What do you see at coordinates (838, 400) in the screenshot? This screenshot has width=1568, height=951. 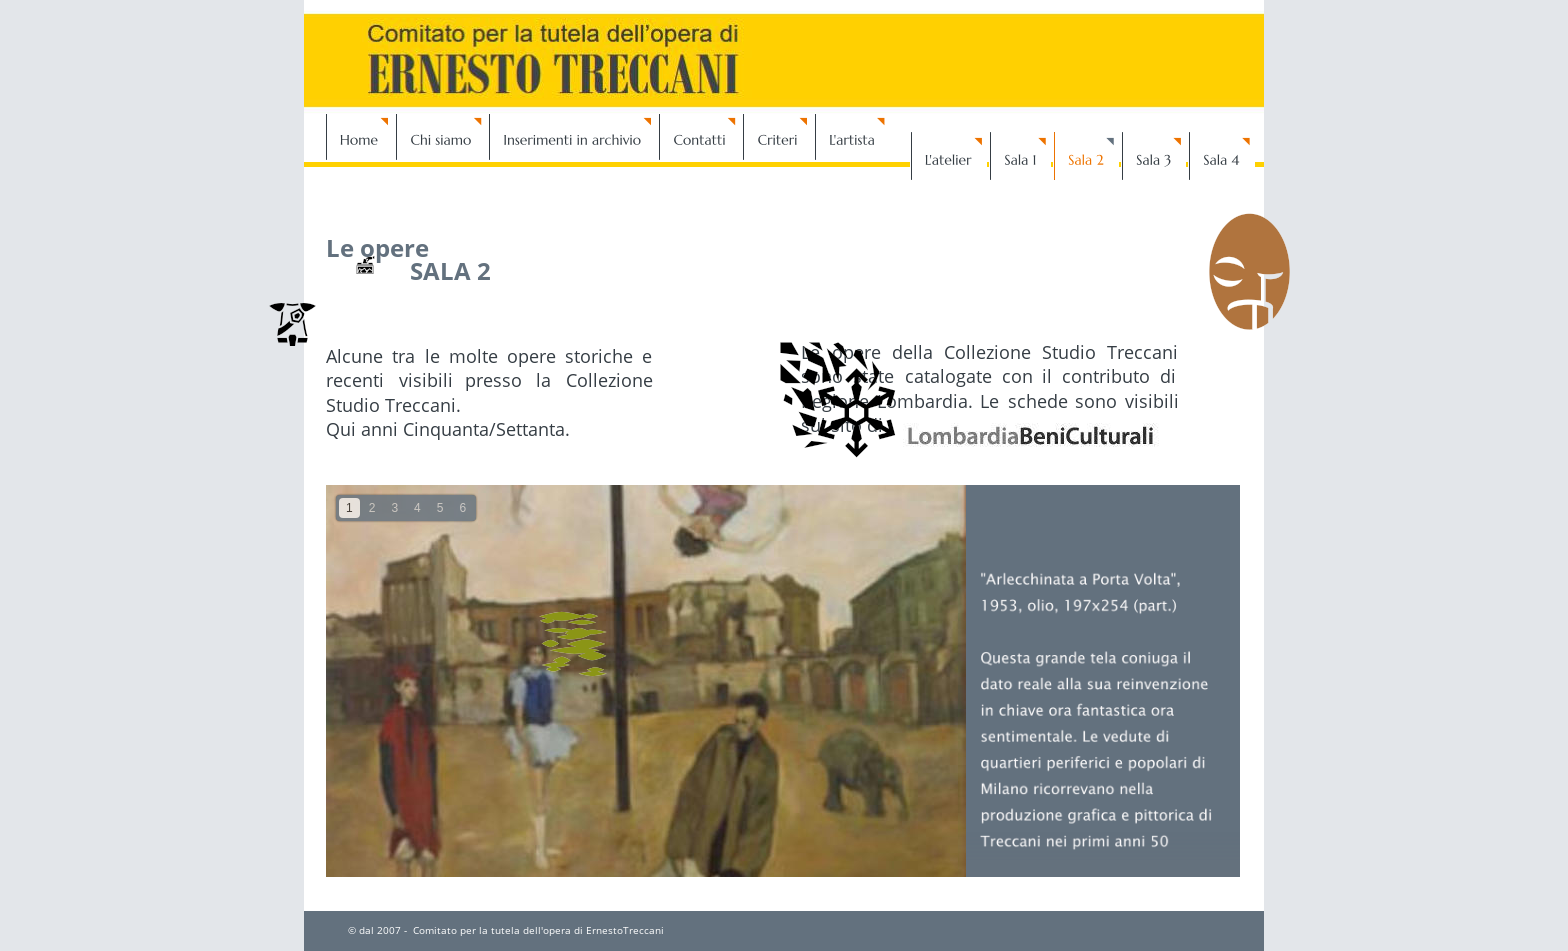 I see `cast ice or frost spell` at bounding box center [838, 400].